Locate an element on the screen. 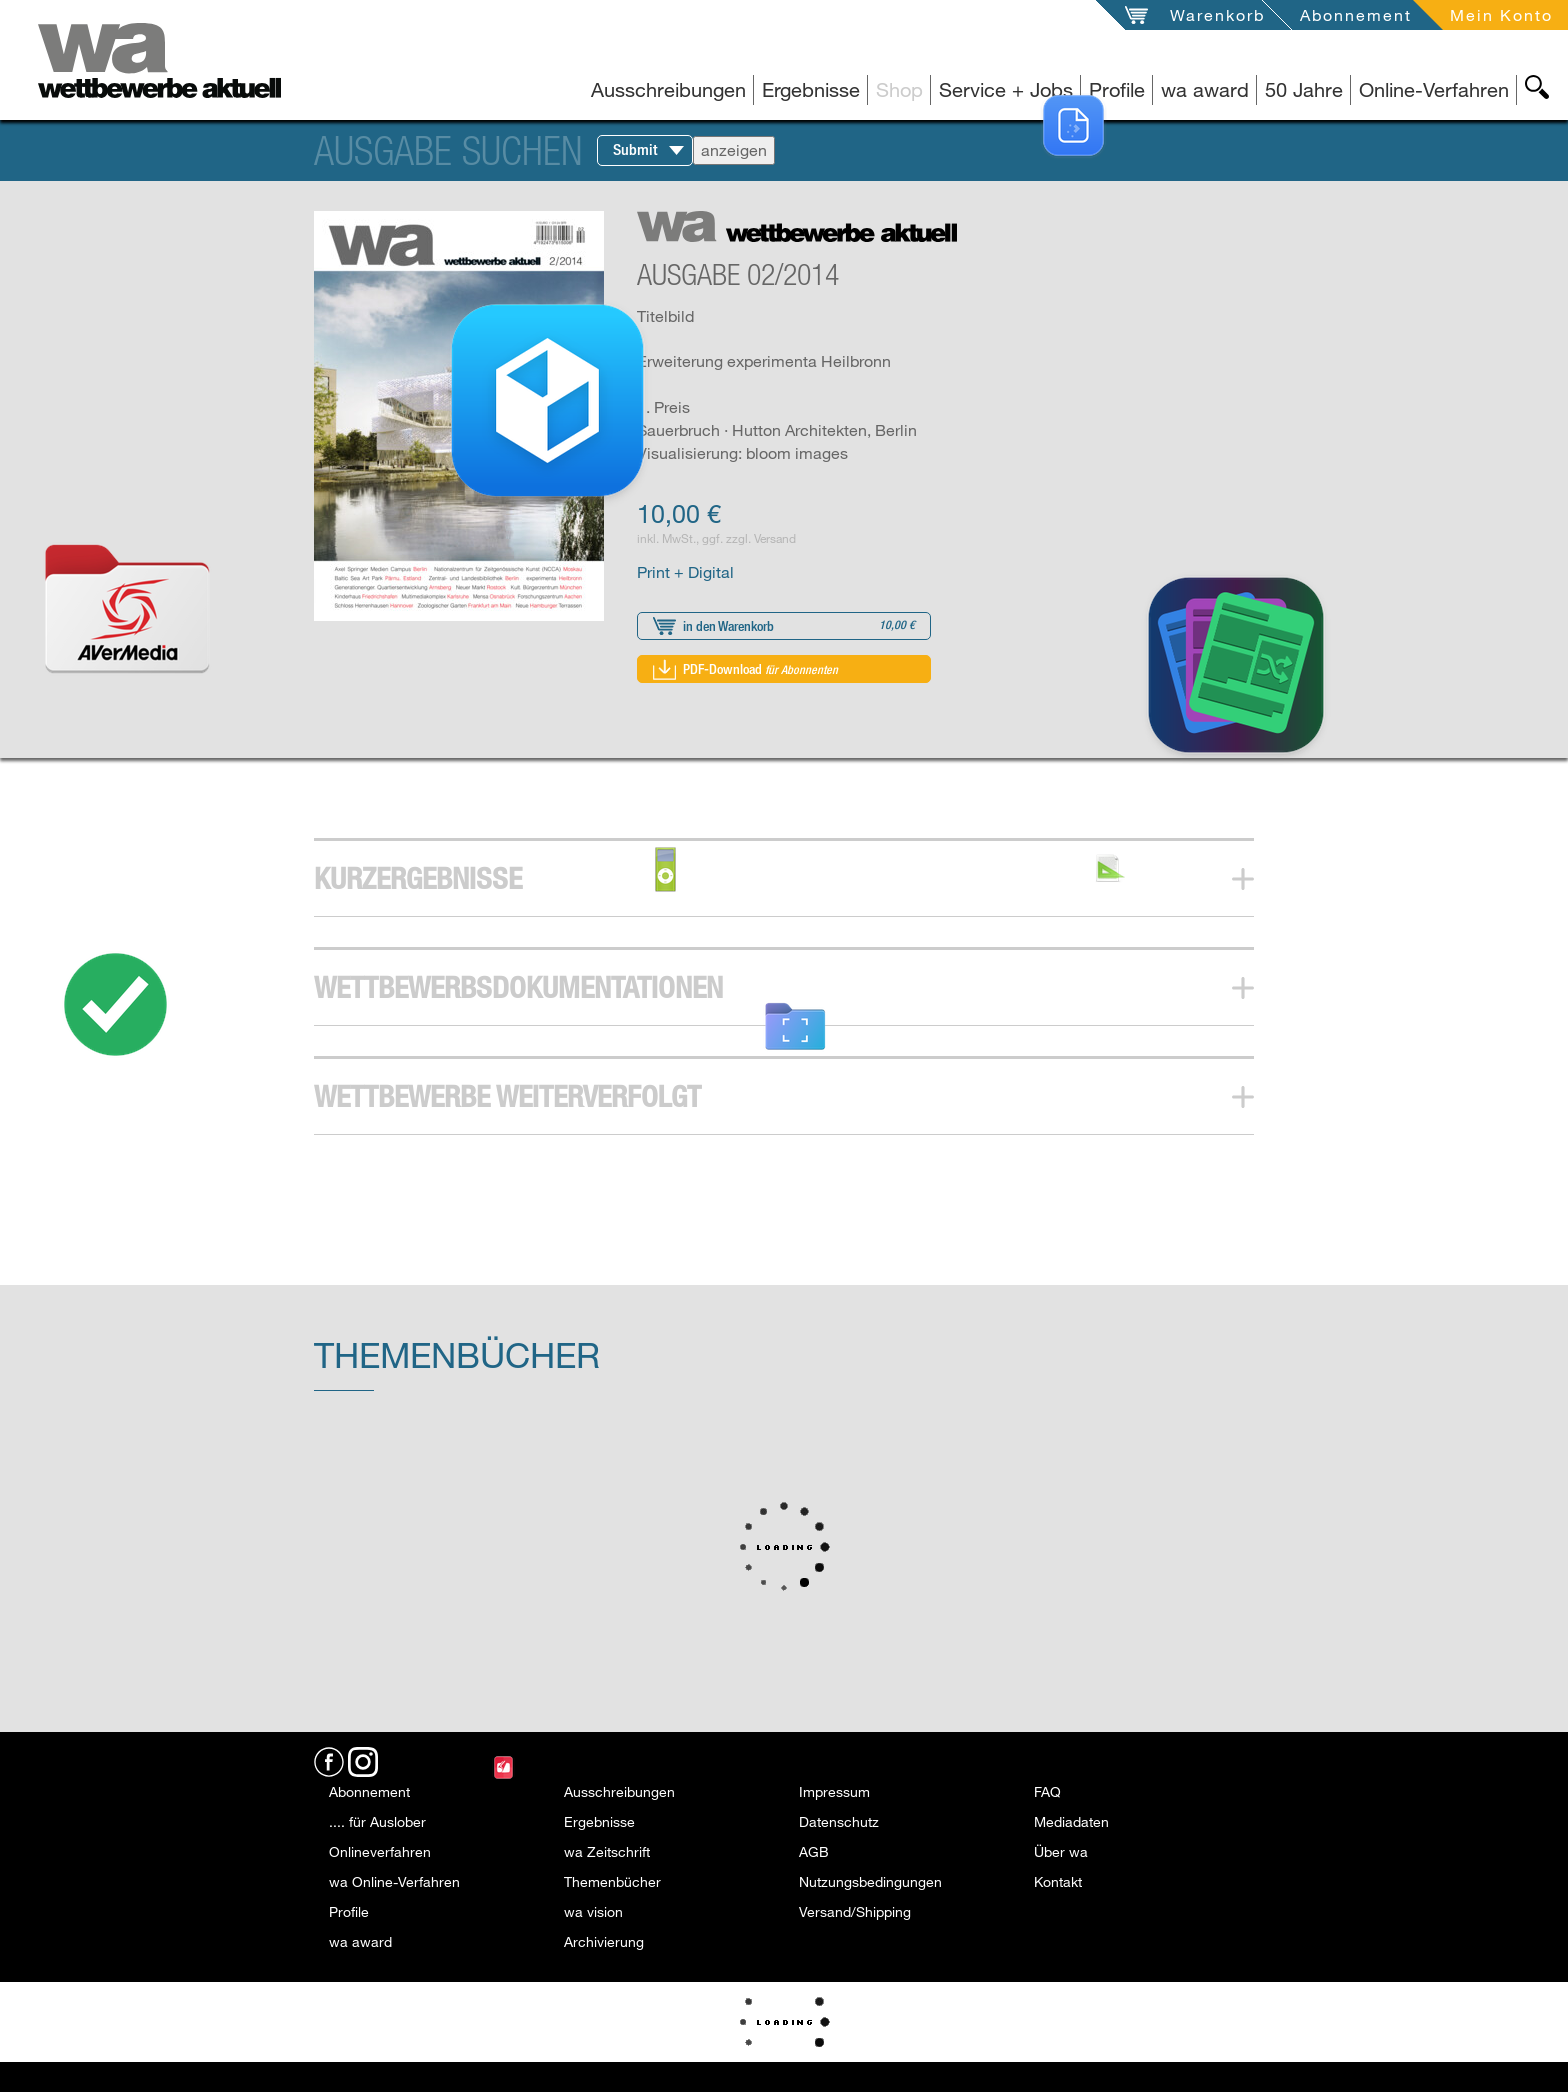 The image size is (1568, 2093). indicates a completed or successful action is located at coordinates (115, 1004).